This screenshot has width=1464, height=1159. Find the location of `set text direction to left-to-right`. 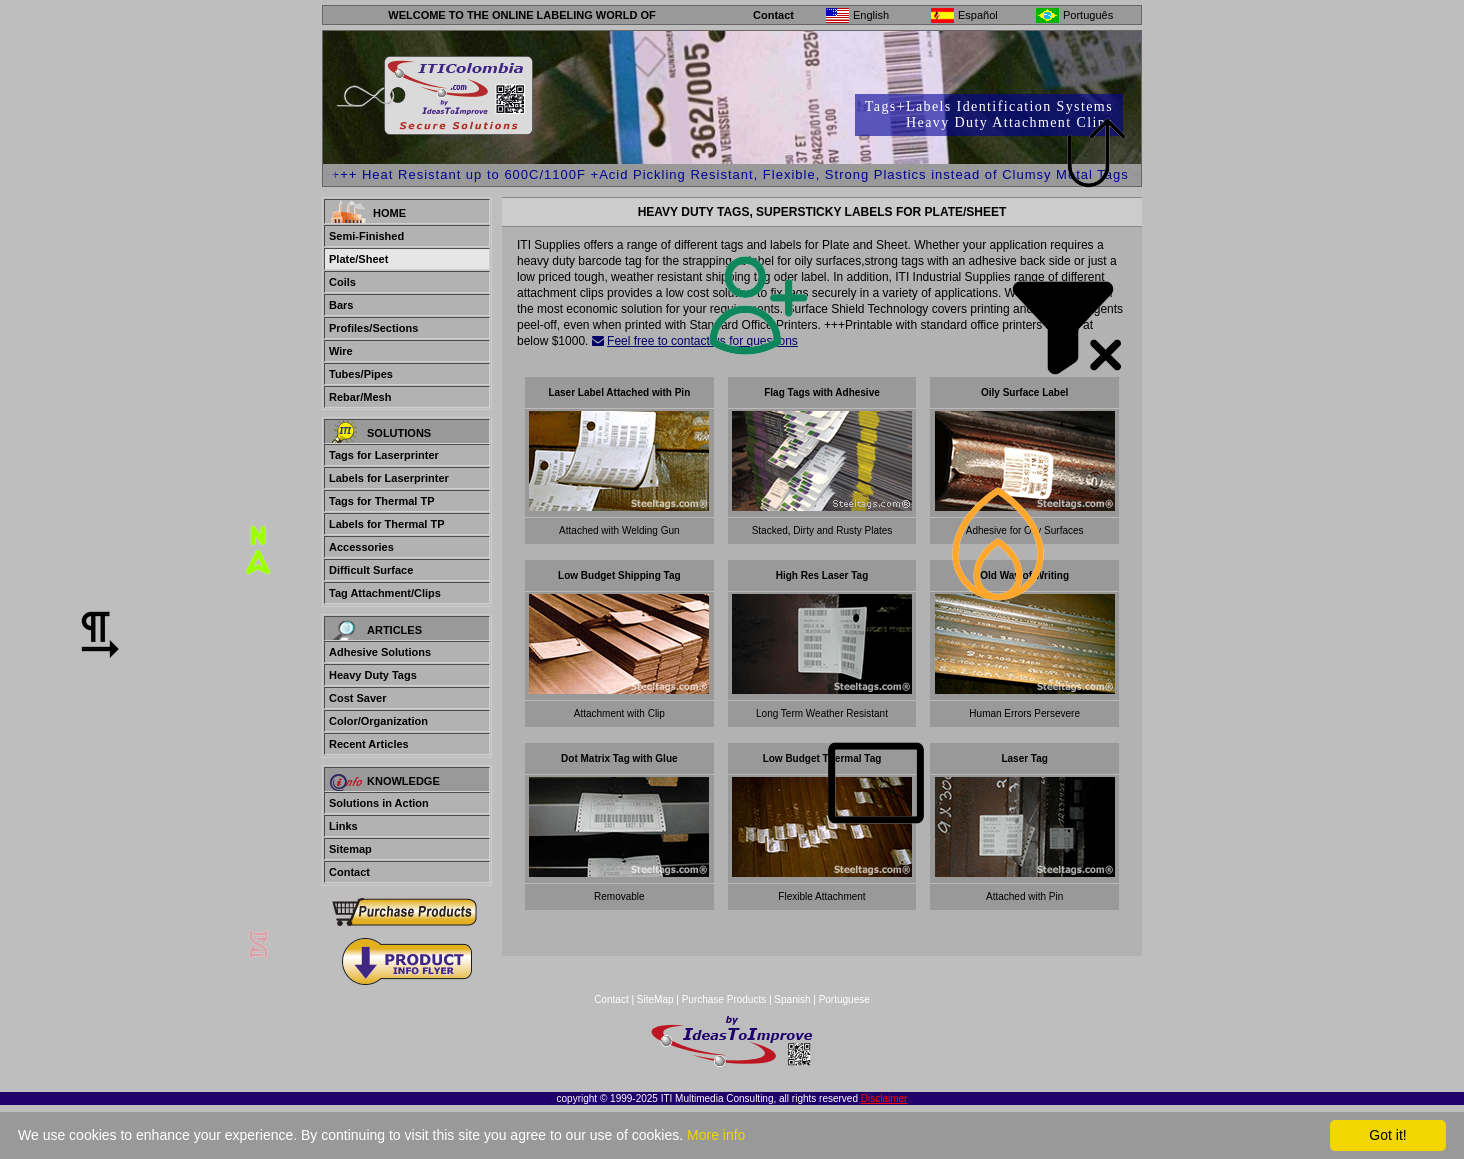

set text direction to left-to-right is located at coordinates (98, 635).